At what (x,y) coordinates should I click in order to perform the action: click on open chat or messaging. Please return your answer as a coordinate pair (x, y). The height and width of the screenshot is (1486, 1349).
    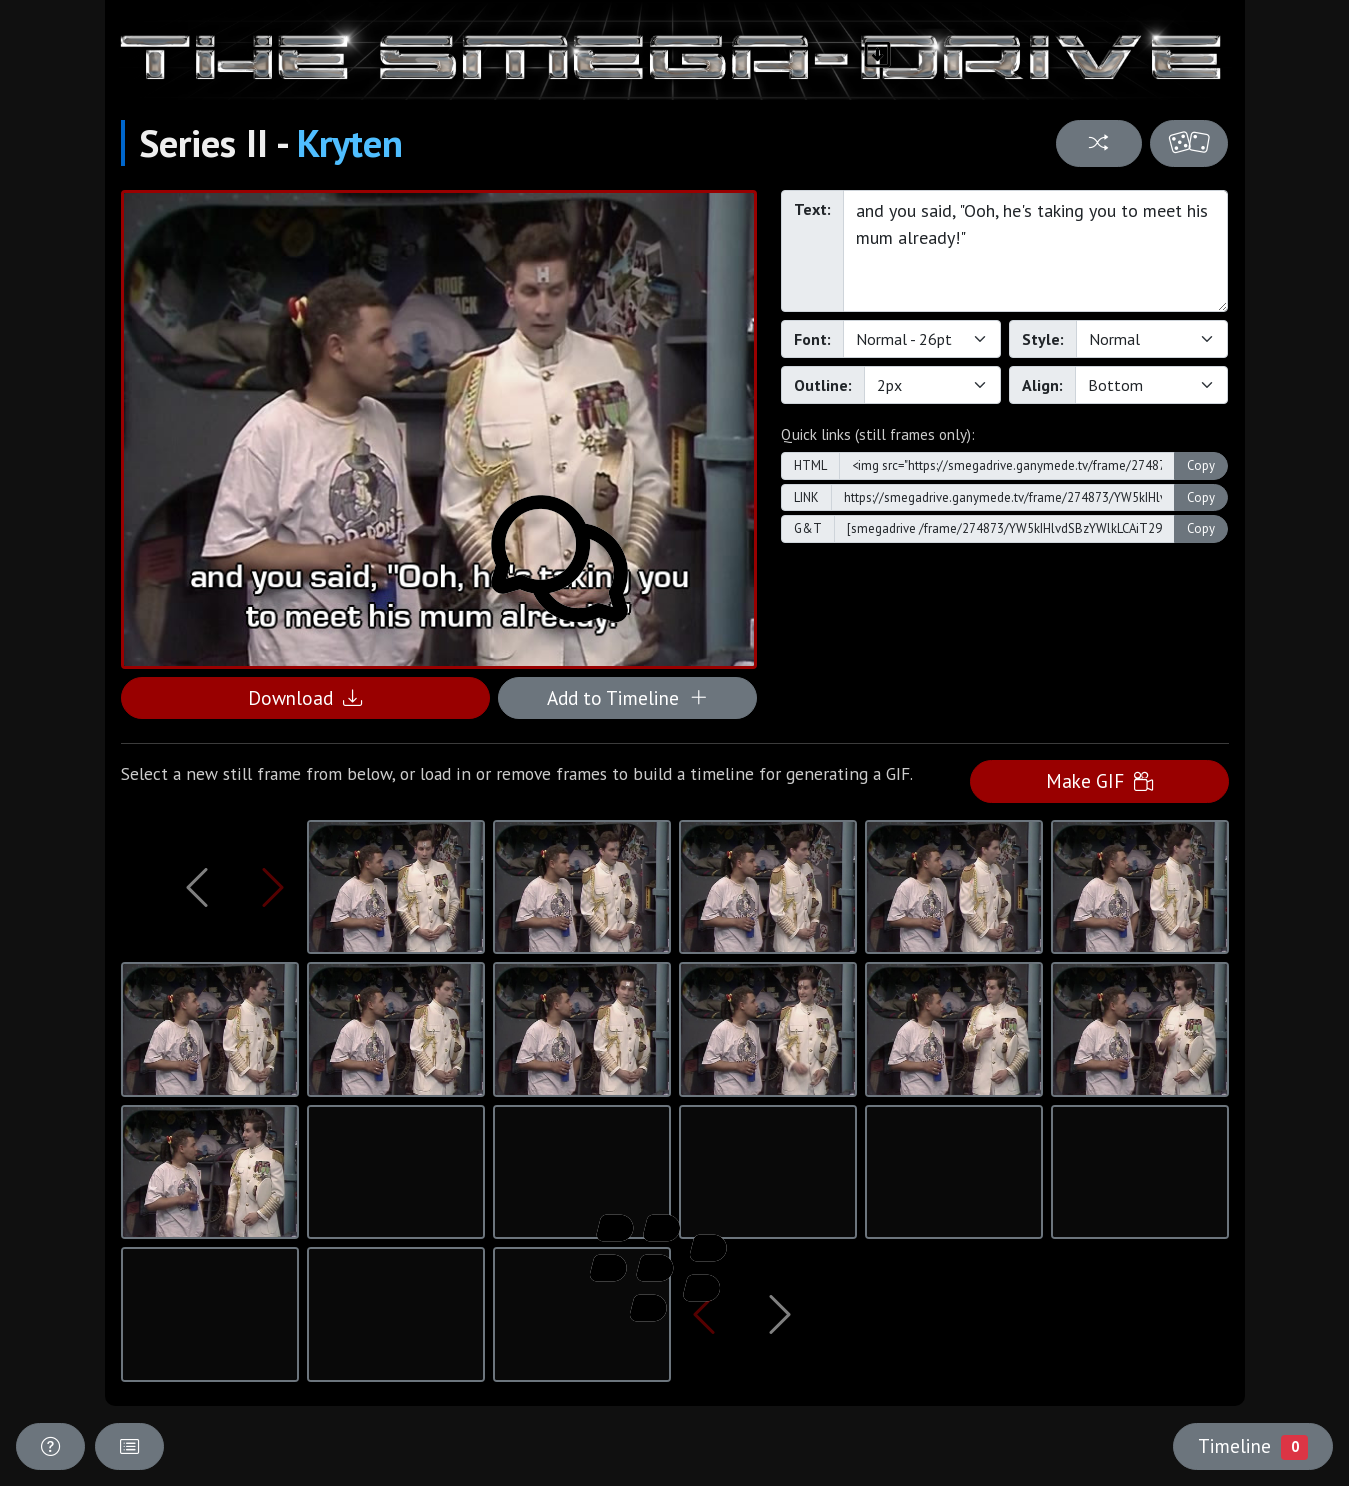
    Looking at the image, I should click on (559, 558).